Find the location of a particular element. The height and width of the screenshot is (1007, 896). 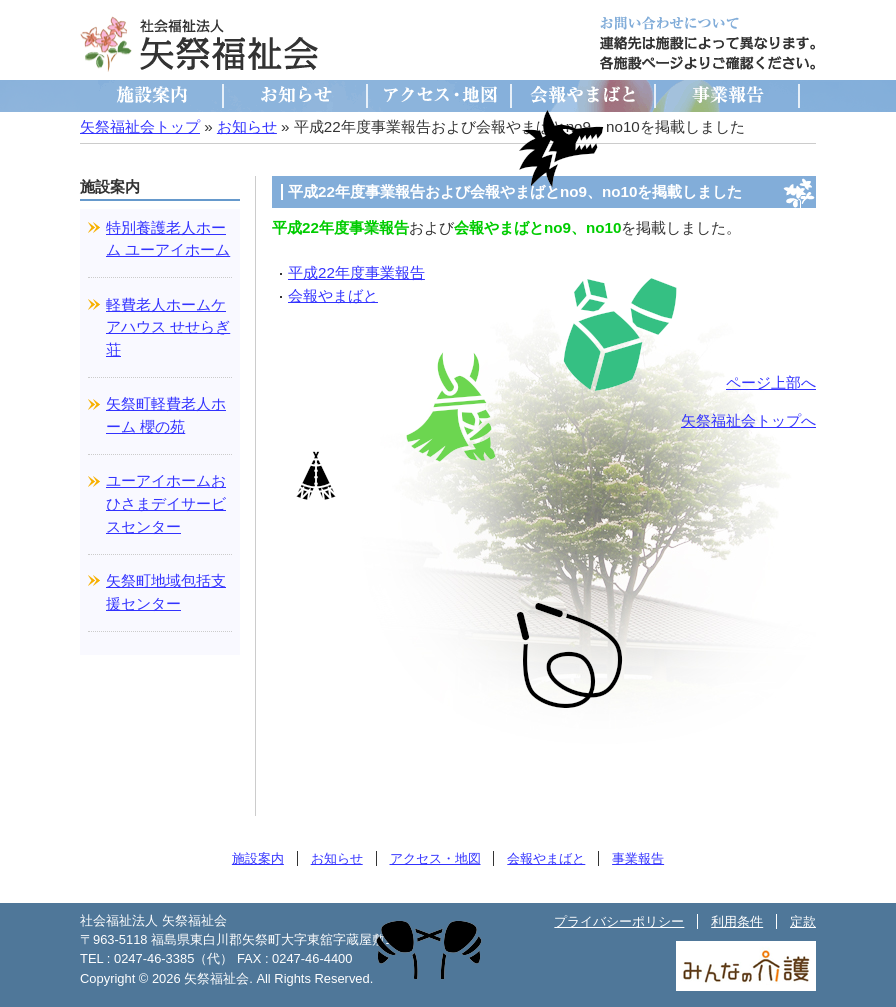

access camping or outdoor activity features is located at coordinates (316, 476).